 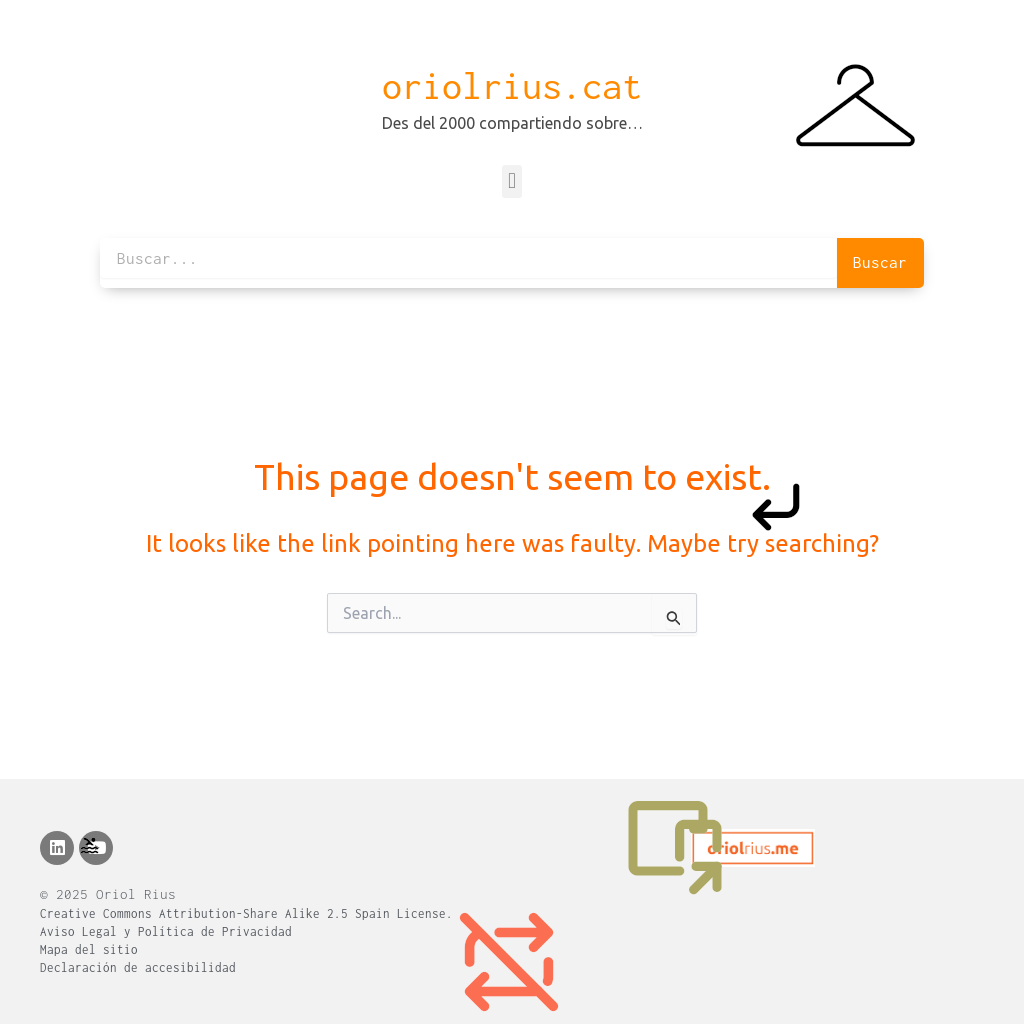 I want to click on access your wardrobe or closet, so click(x=855, y=111).